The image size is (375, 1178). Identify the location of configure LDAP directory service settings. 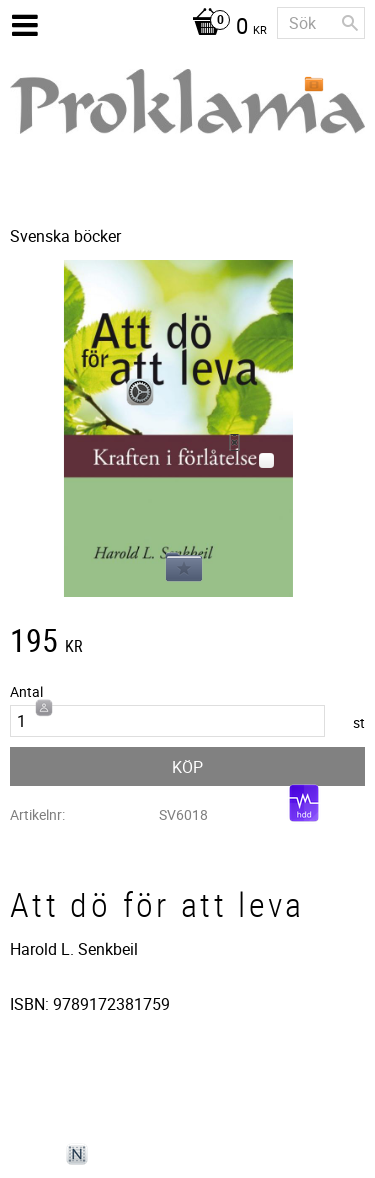
(44, 708).